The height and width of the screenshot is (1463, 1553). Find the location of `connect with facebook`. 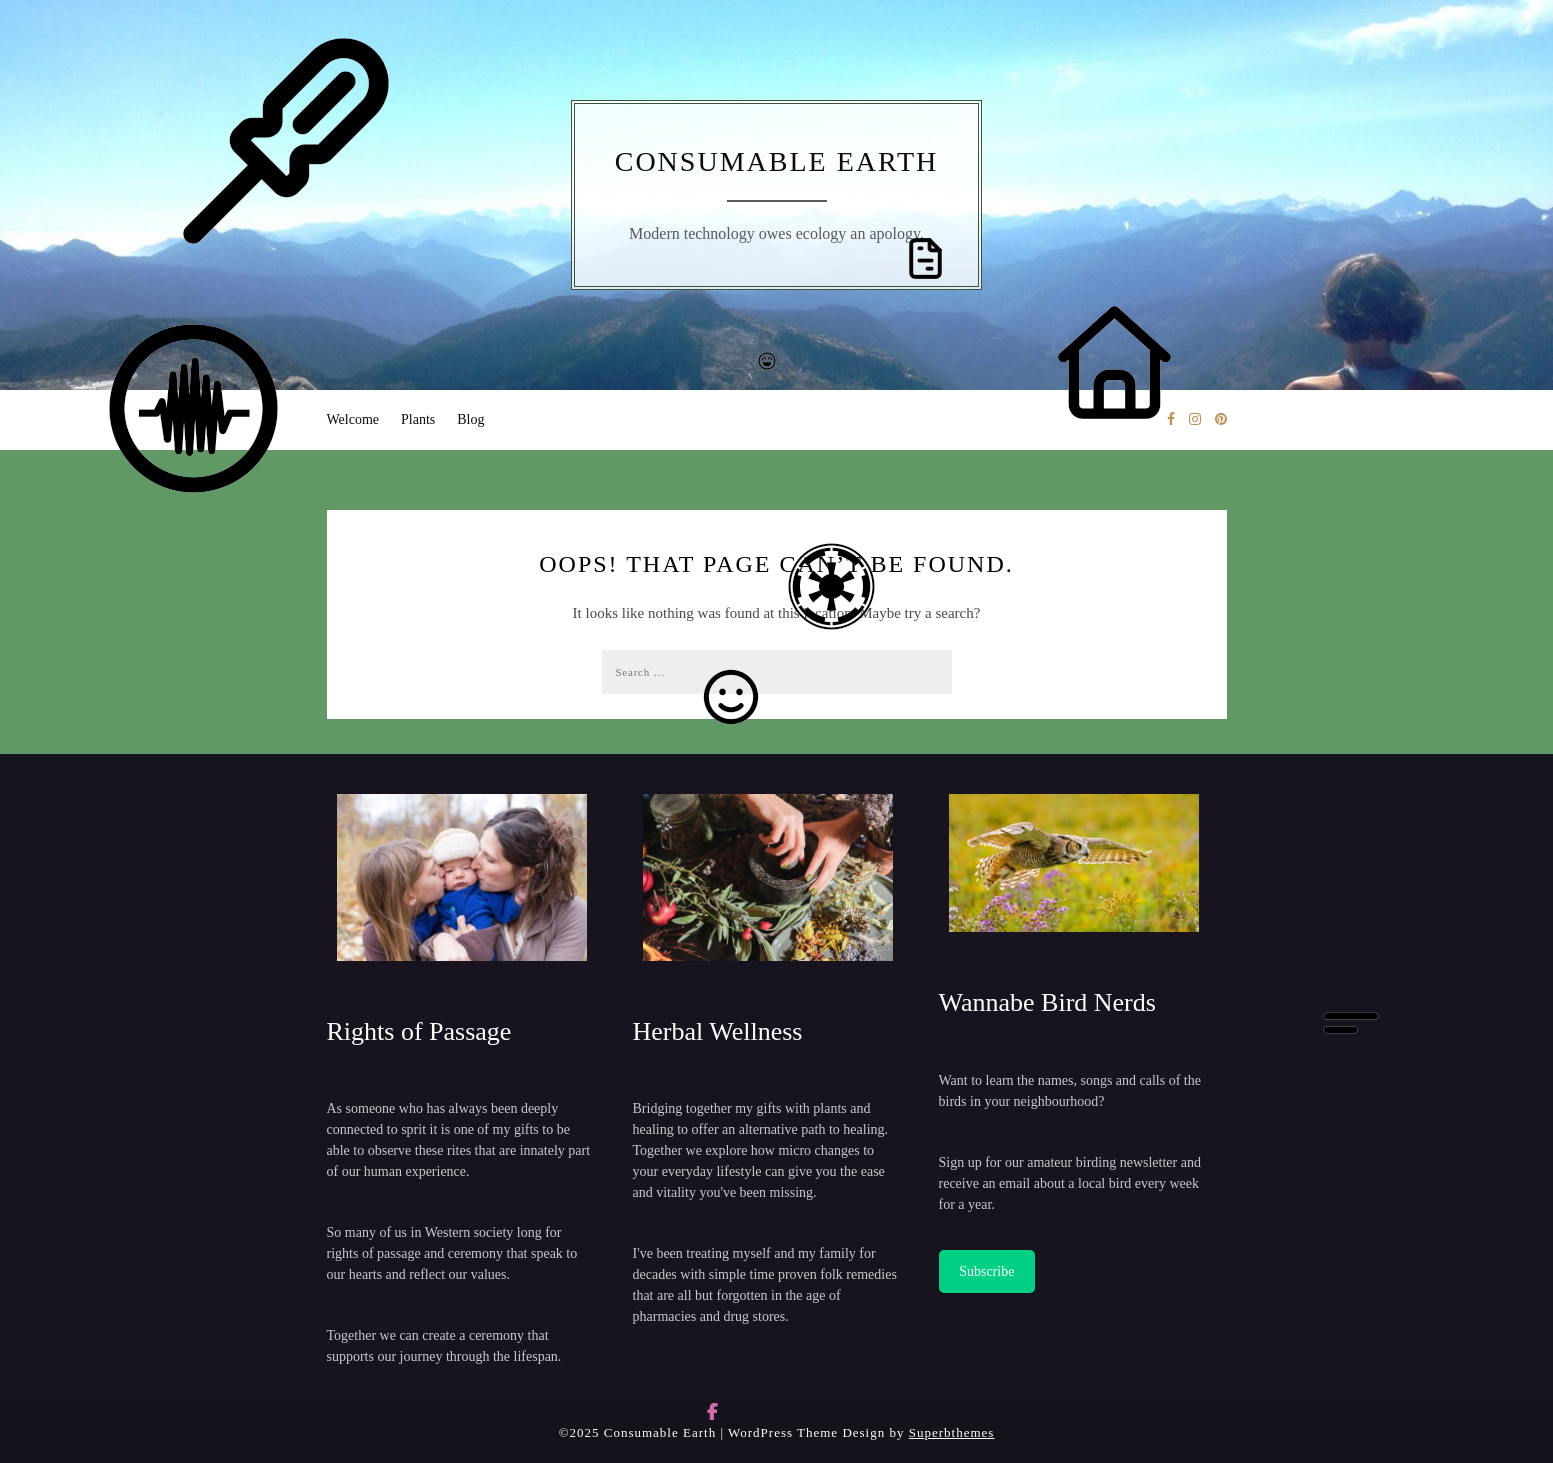

connect with facebook is located at coordinates (712, 1411).